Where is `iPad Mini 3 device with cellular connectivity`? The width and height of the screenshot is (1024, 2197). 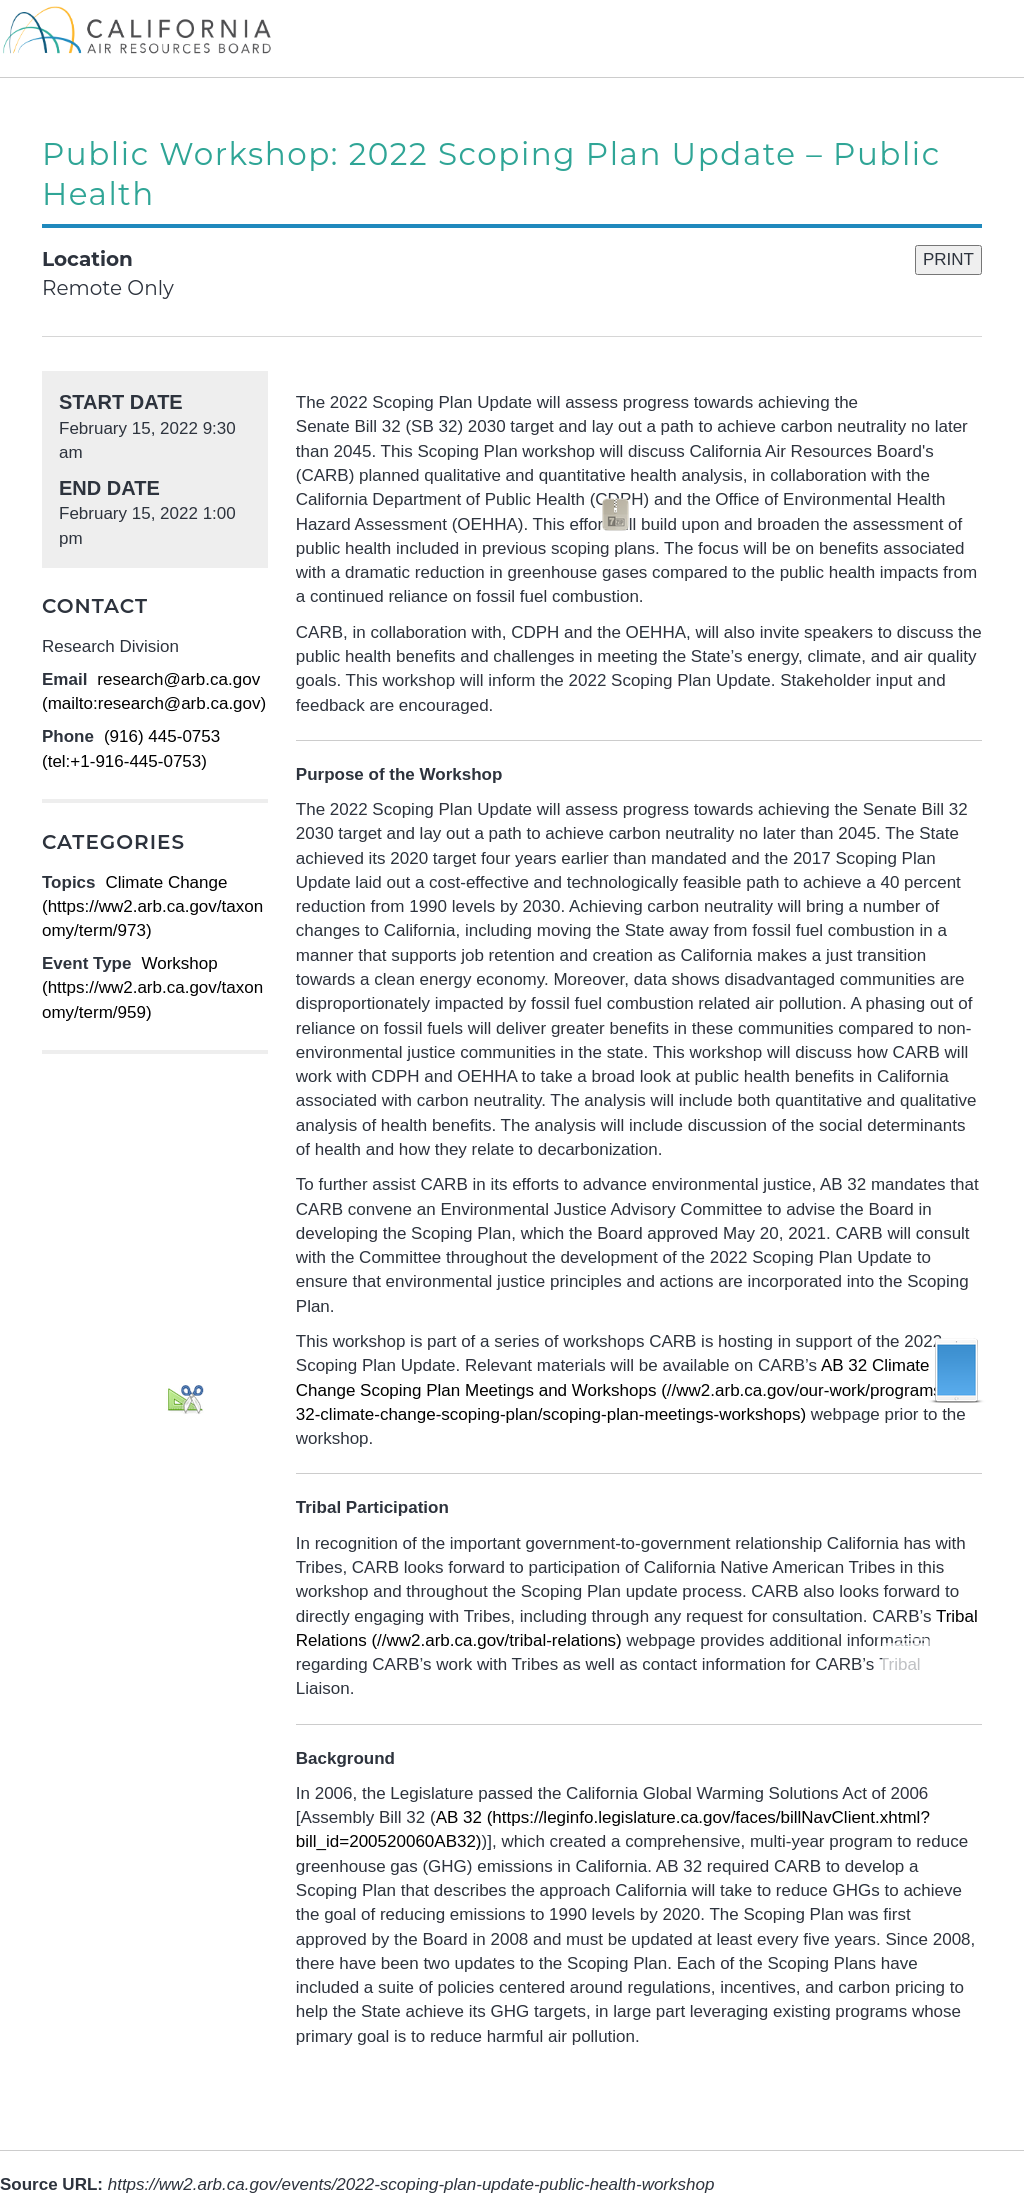
iPad Mini 3 device with cellular connectivity is located at coordinates (956, 1364).